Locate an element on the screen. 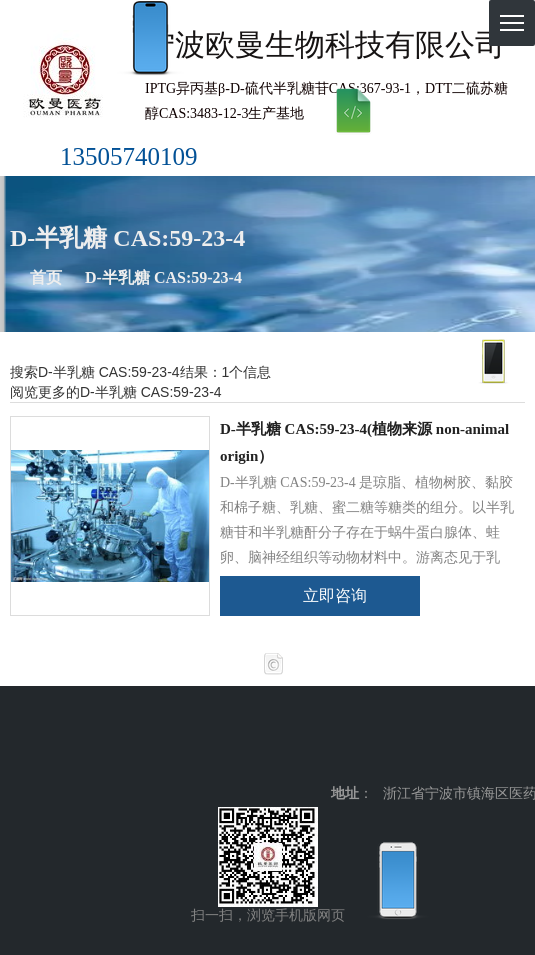 The image size is (535, 955). a qt resource file used in nokia/qt development is located at coordinates (353, 111).